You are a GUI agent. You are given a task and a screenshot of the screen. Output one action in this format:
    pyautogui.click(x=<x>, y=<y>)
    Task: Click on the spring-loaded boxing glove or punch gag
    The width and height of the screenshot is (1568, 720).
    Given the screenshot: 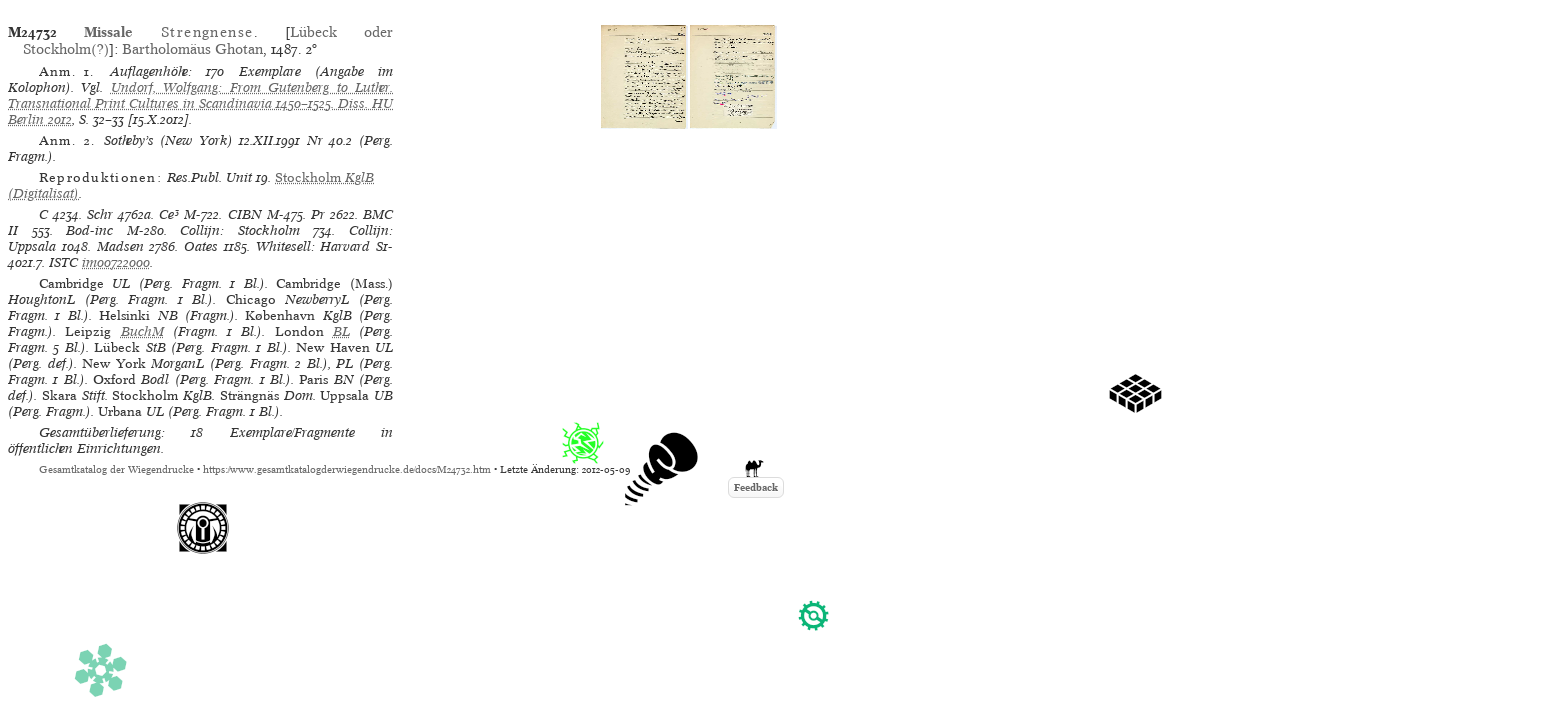 What is the action you would take?
    pyautogui.click(x=661, y=469)
    